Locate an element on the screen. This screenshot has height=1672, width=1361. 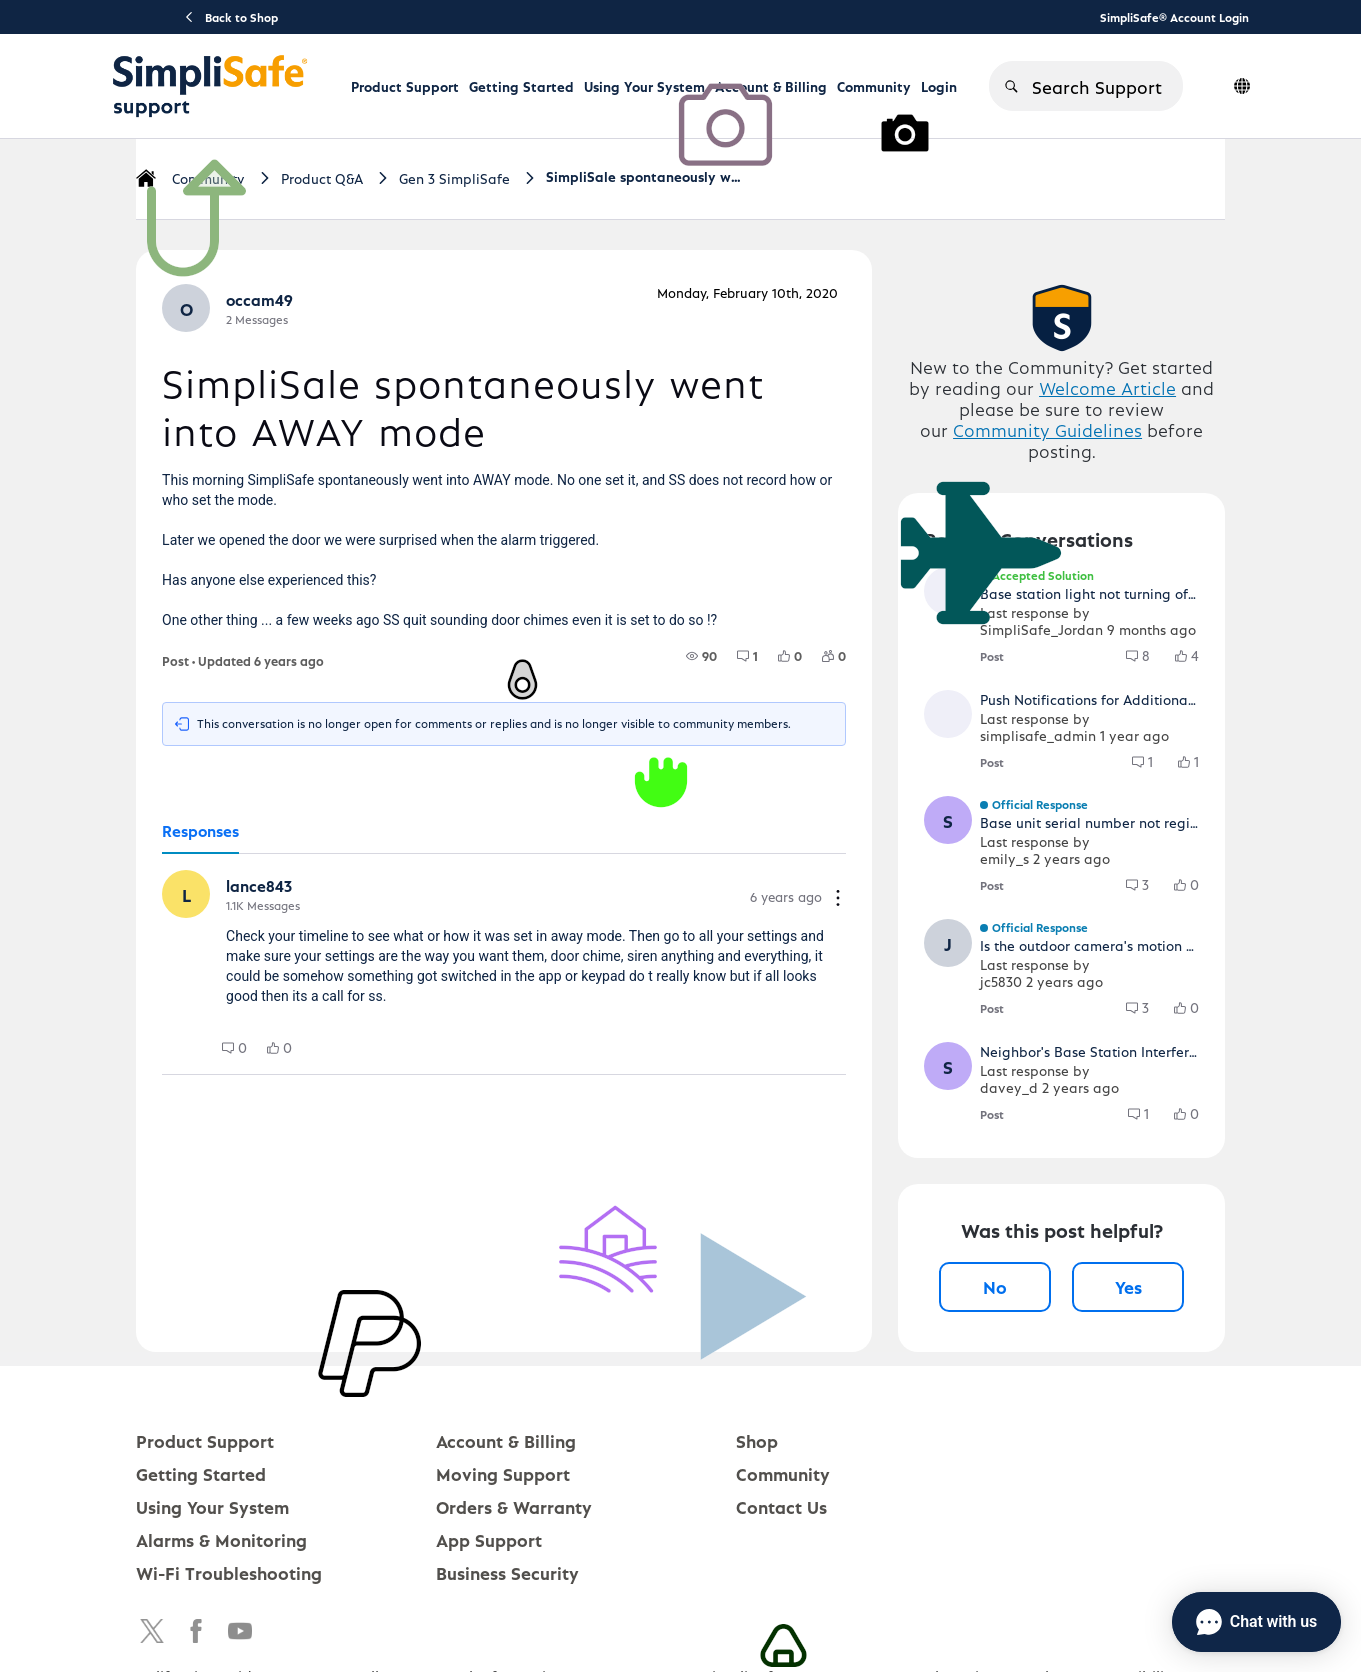
start playing media is located at coordinates (753, 1296).